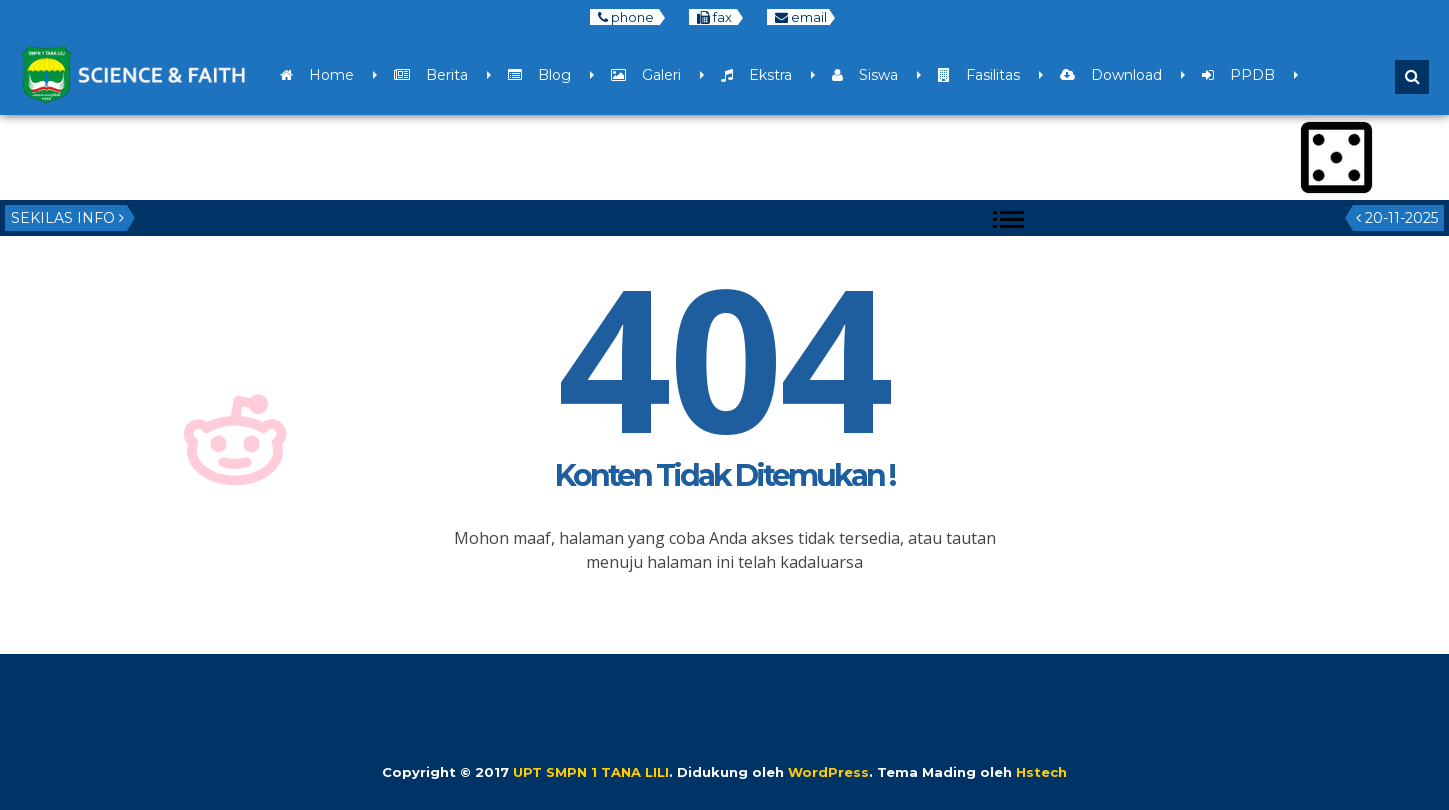 This screenshot has width=1449, height=810. I want to click on access casino or gambling games, so click(1336, 157).